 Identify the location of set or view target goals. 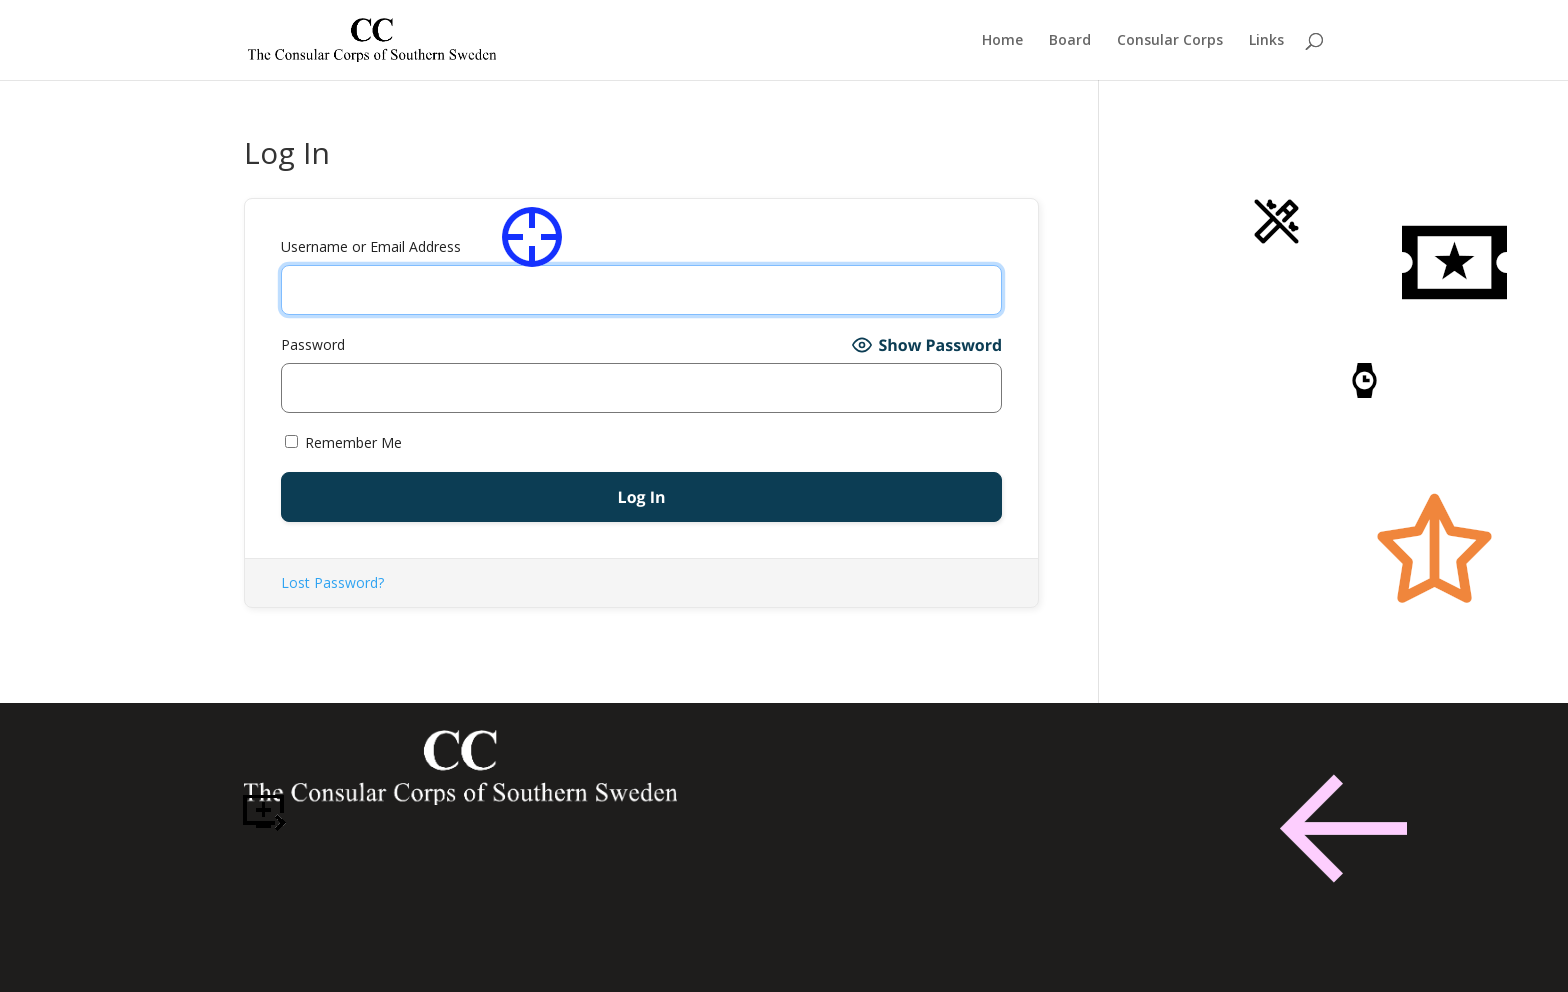
(532, 237).